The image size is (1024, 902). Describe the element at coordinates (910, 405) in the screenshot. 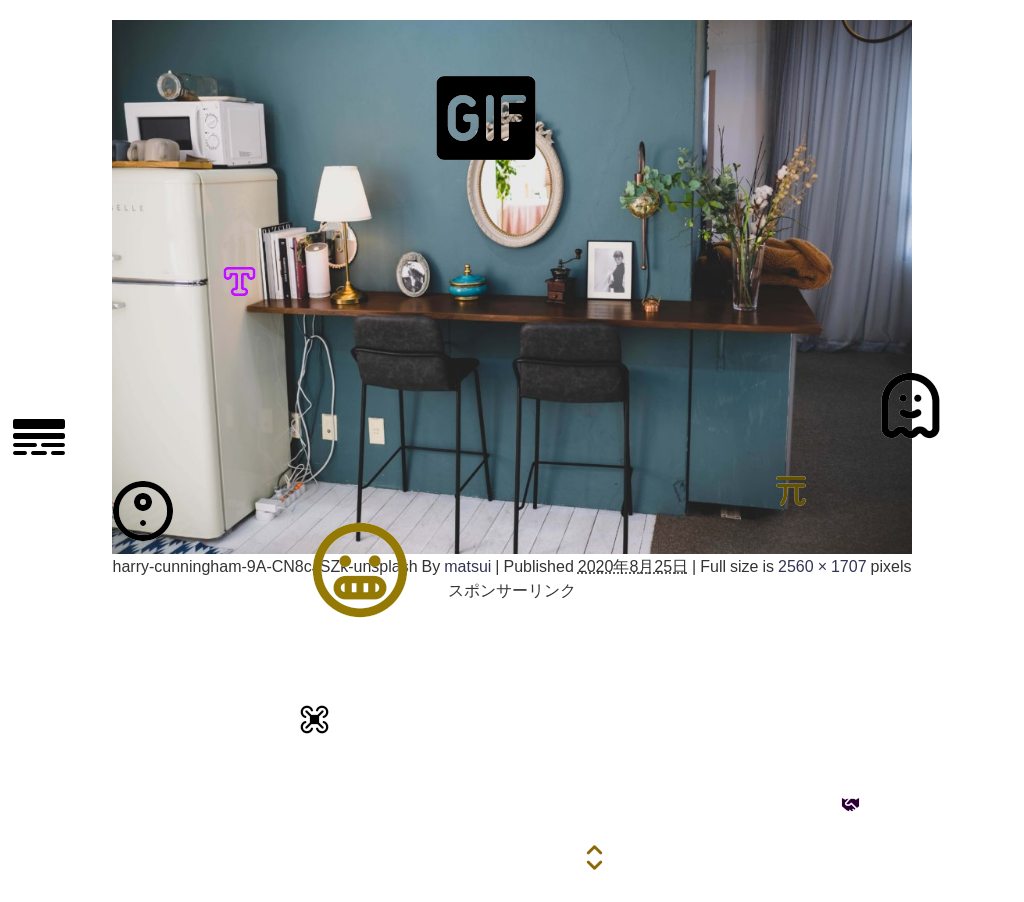

I see `enable ghost mode or incognito browsing` at that location.